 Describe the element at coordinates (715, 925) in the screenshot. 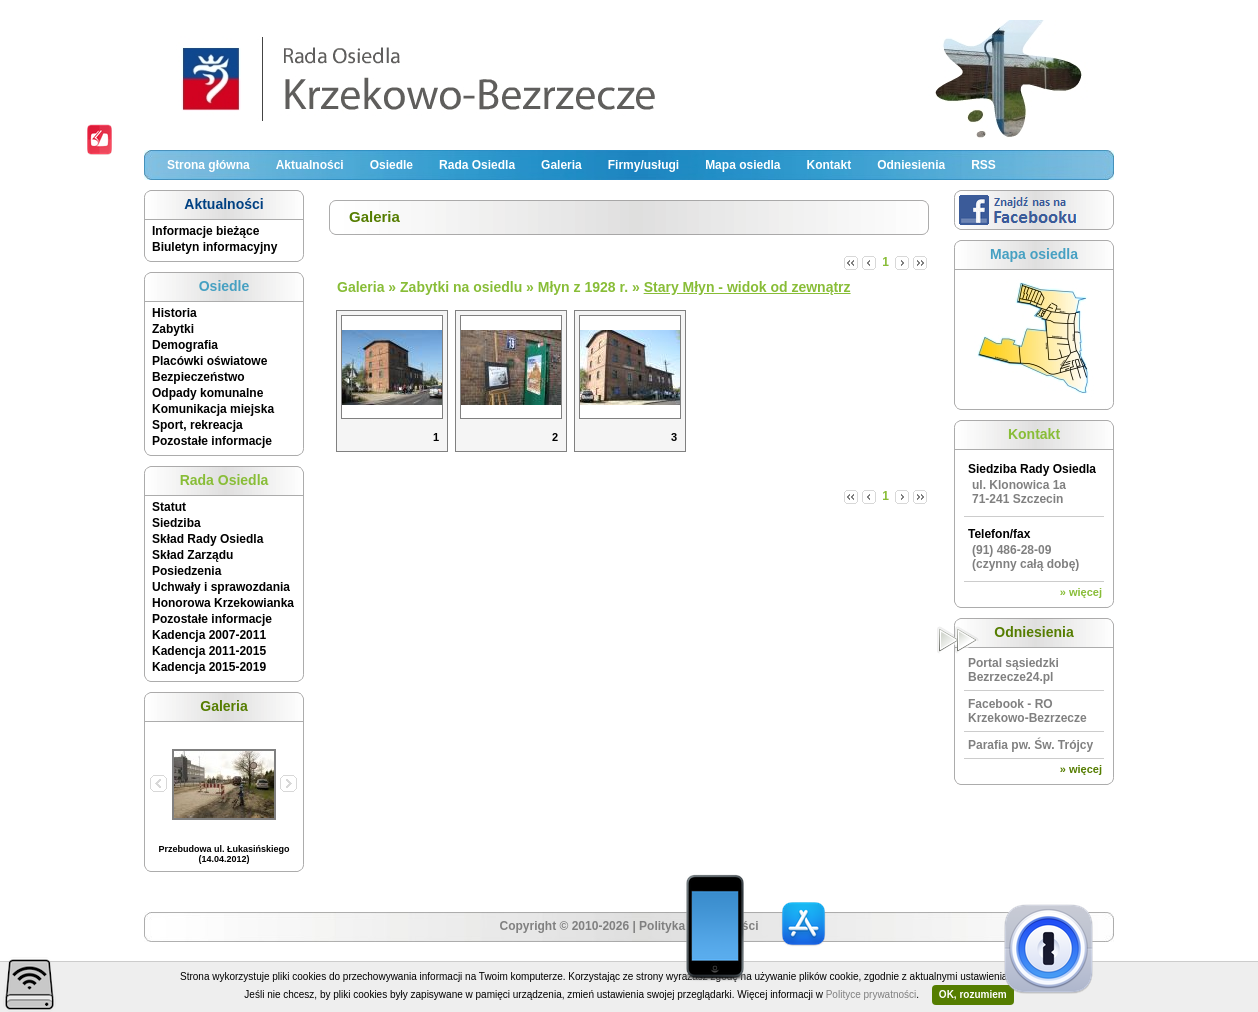

I see `access ipod touch device settings` at that location.